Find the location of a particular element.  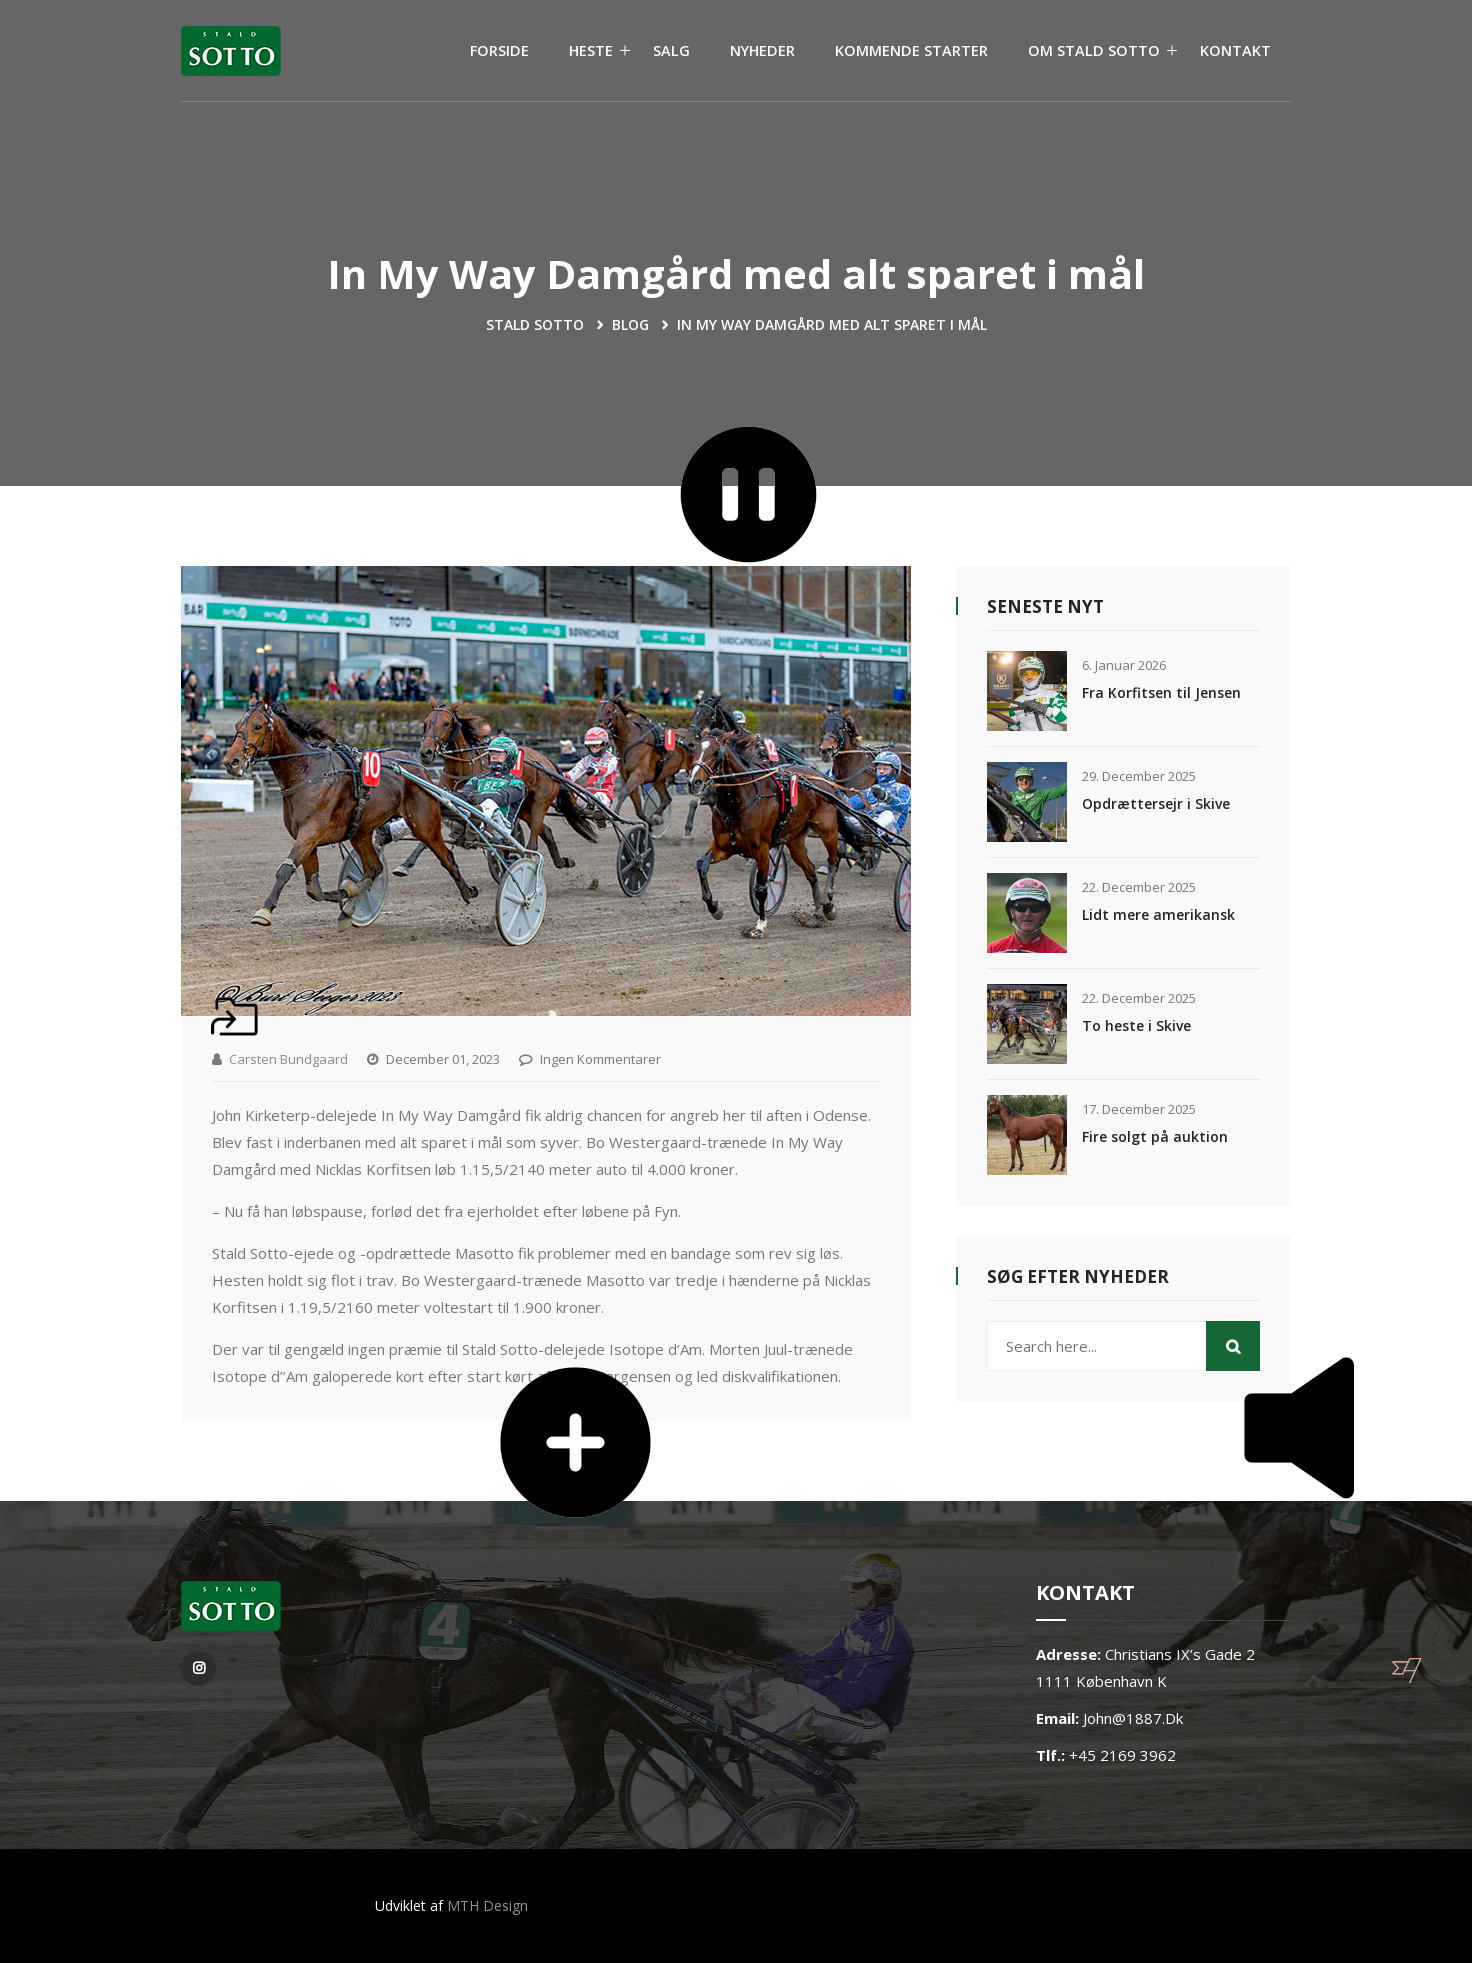

flag or bookmark an item is located at coordinates (1406, 1669).